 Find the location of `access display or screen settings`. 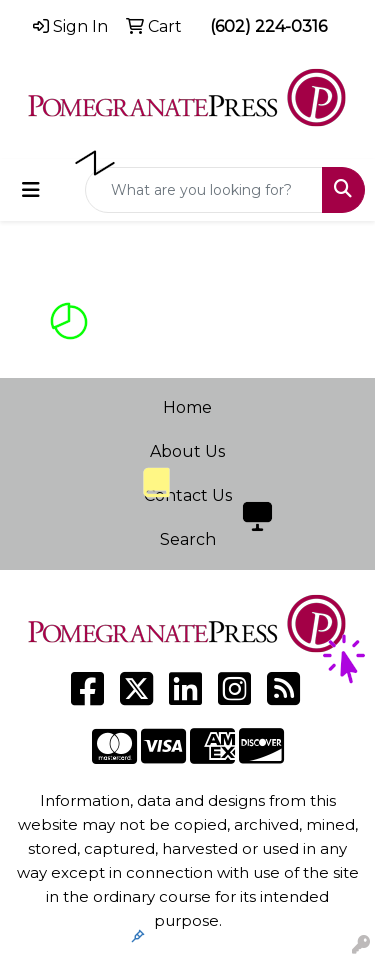

access display or screen settings is located at coordinates (257, 516).